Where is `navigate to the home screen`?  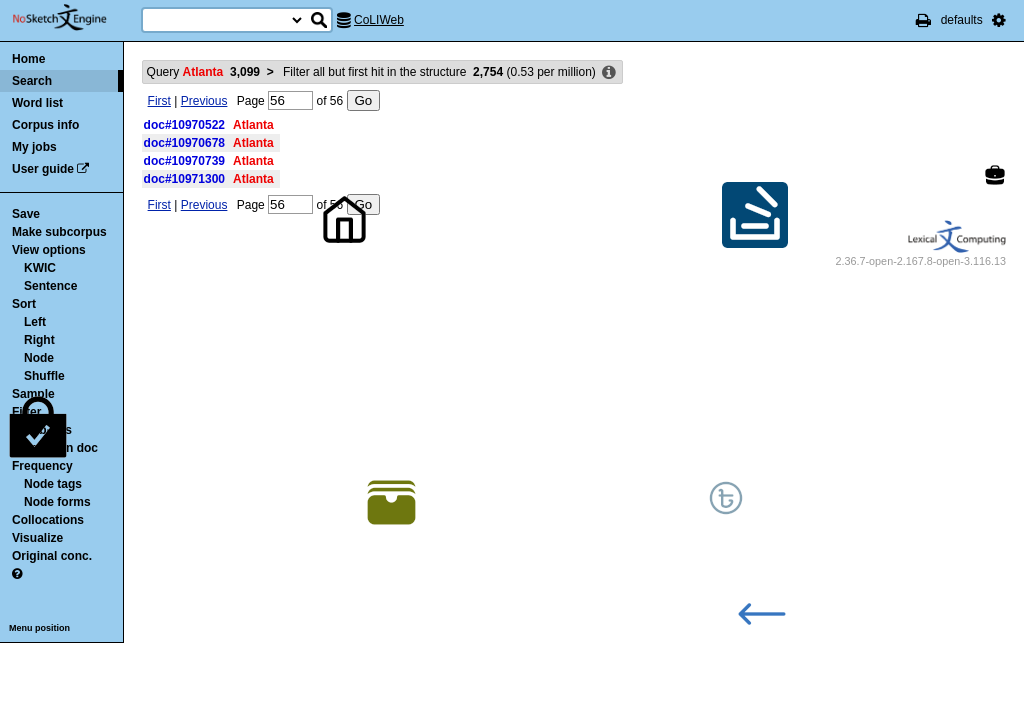
navigate to the home screen is located at coordinates (344, 219).